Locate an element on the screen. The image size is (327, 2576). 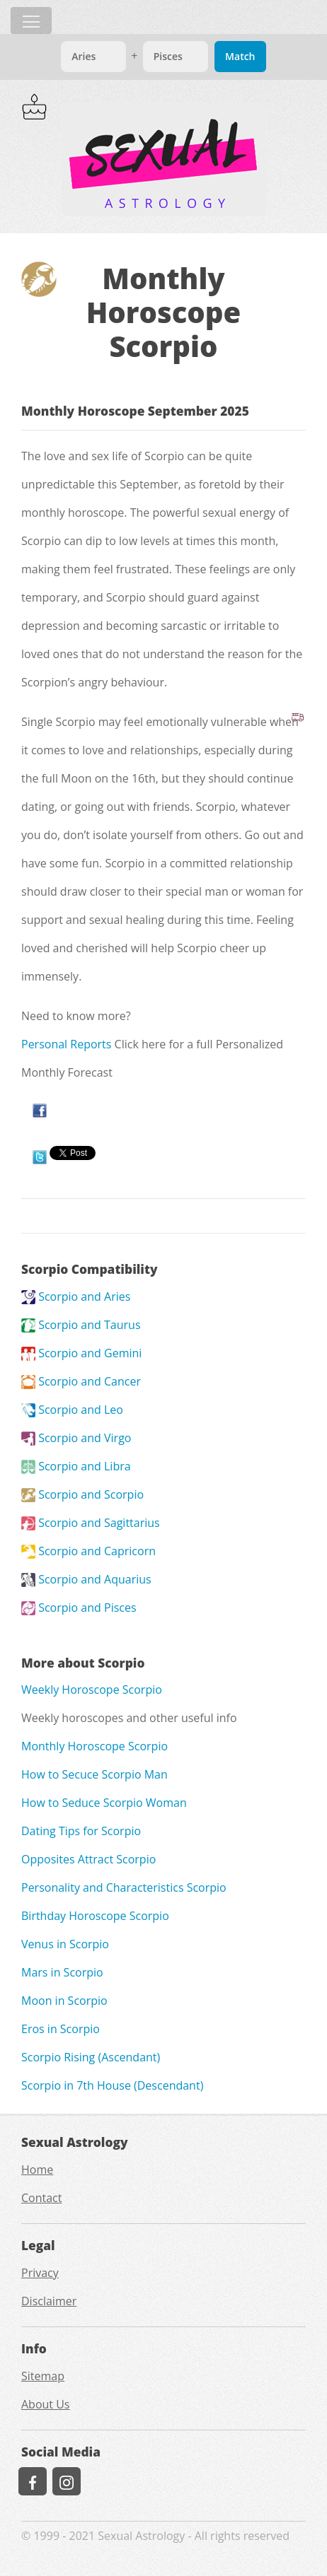
view birthday or celebration reminders is located at coordinates (34, 108).